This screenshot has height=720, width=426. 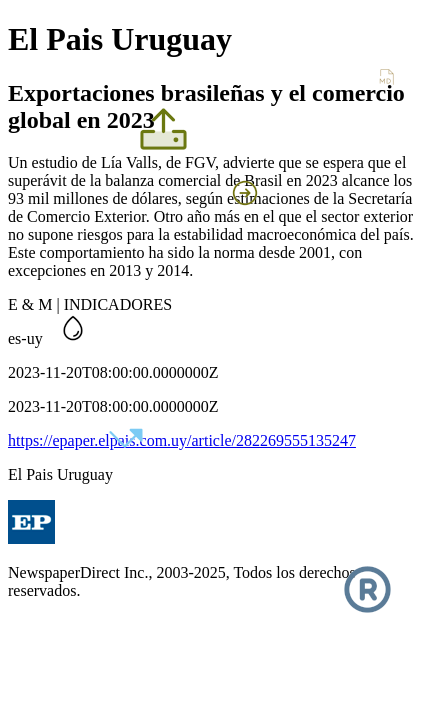 I want to click on indicates registered trademark status, so click(x=367, y=589).